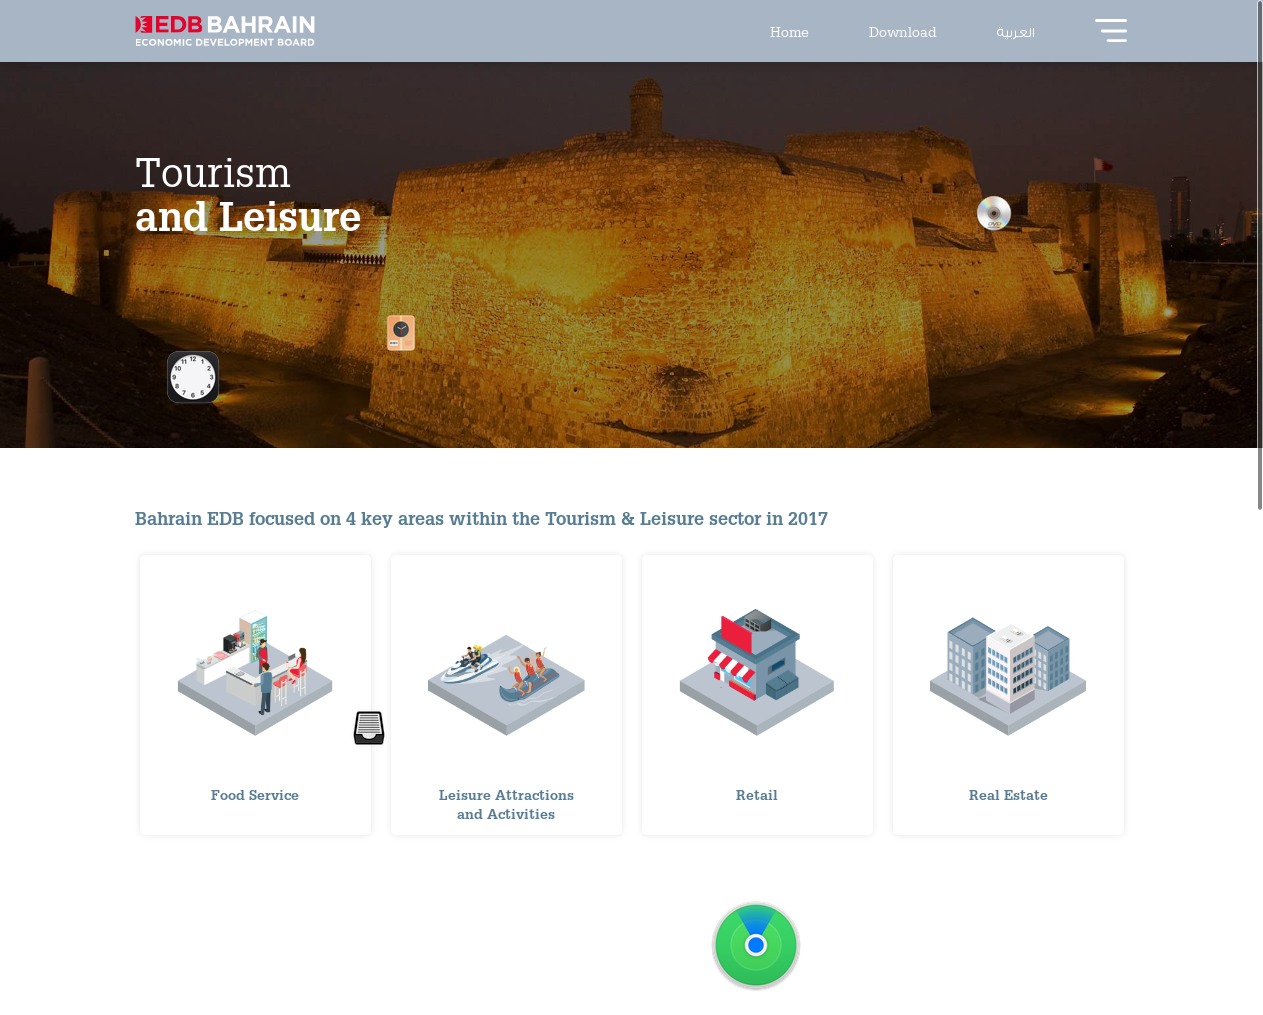  Describe the element at coordinates (193, 377) in the screenshot. I see `open the clock app` at that location.